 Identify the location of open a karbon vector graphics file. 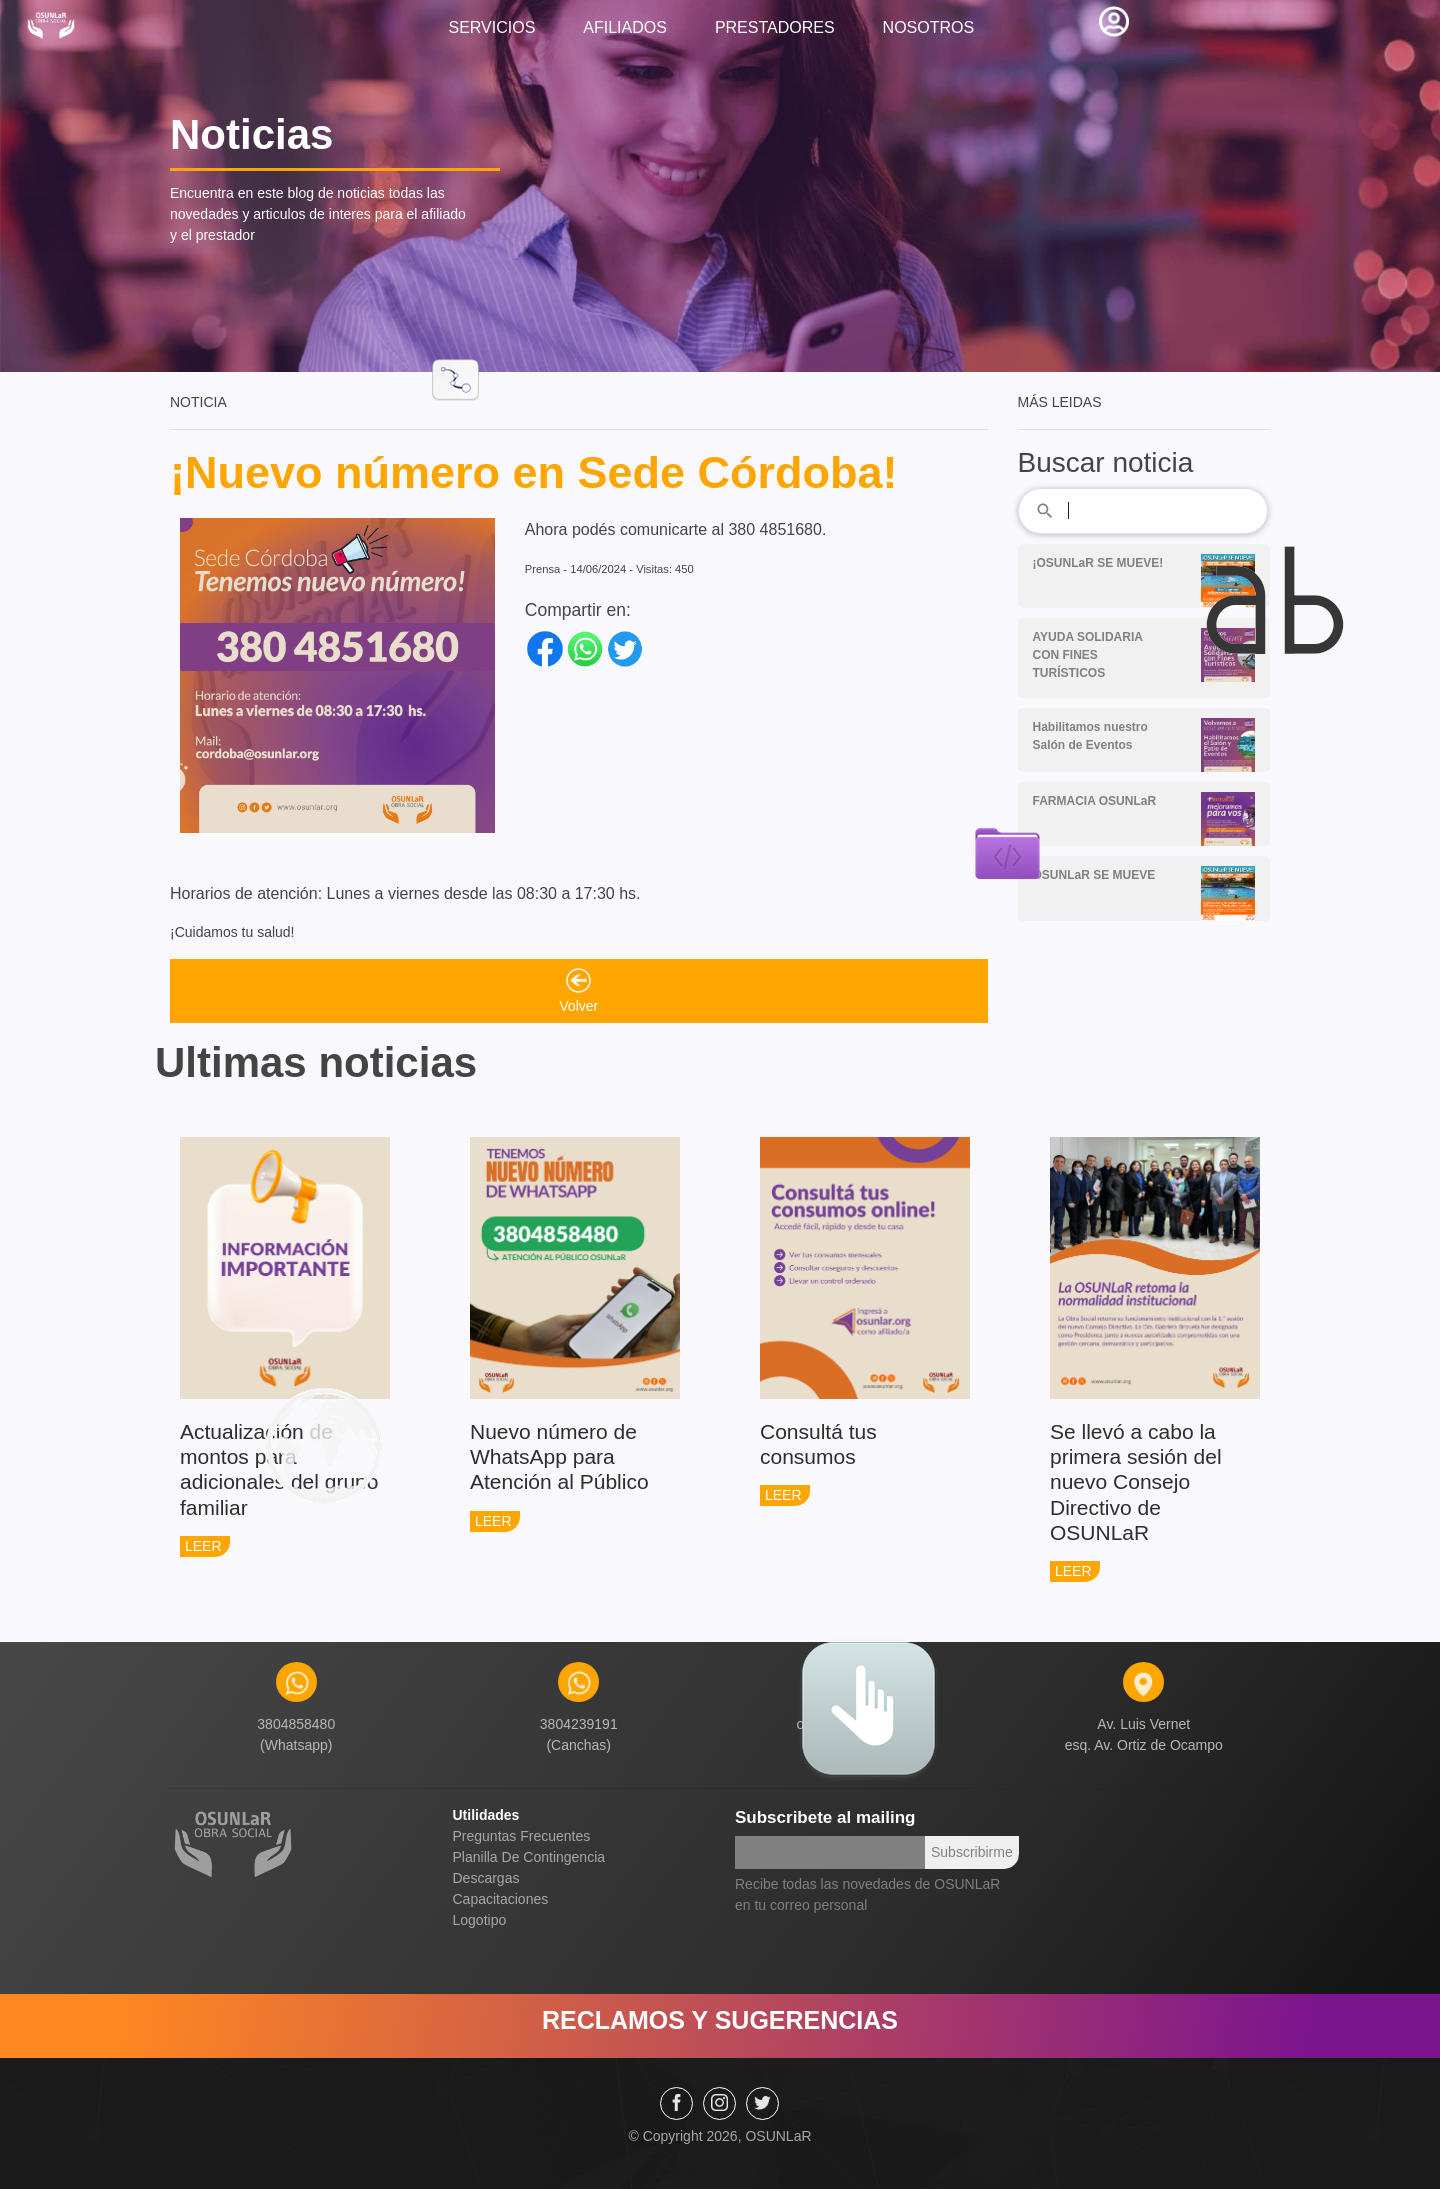
(455, 378).